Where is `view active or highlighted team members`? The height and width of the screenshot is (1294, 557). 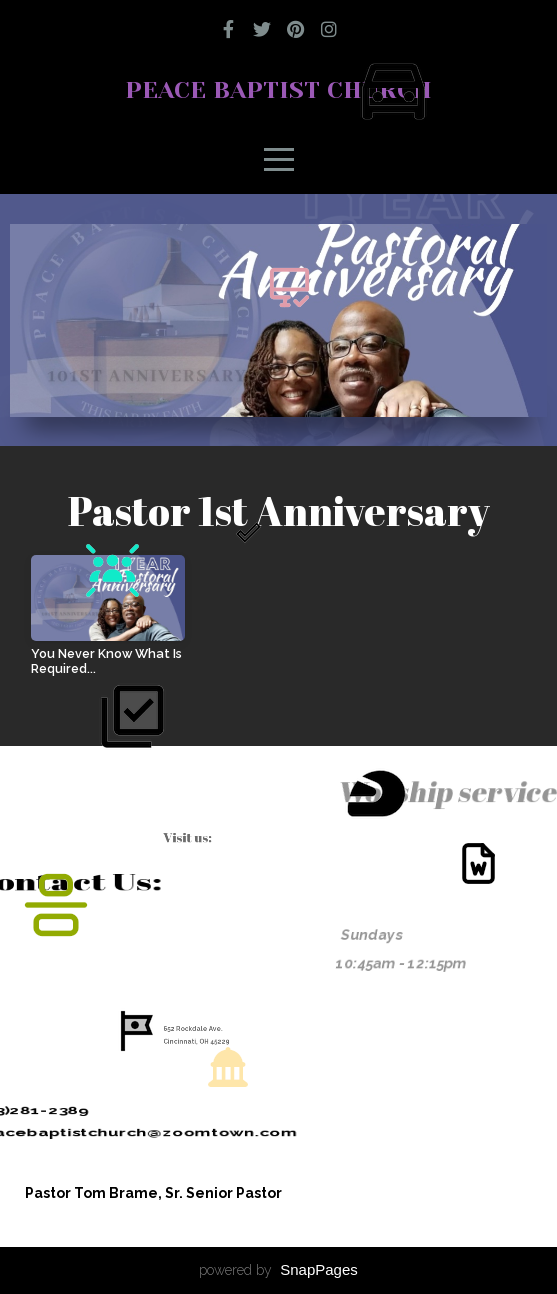
view active or highlighted team members is located at coordinates (112, 570).